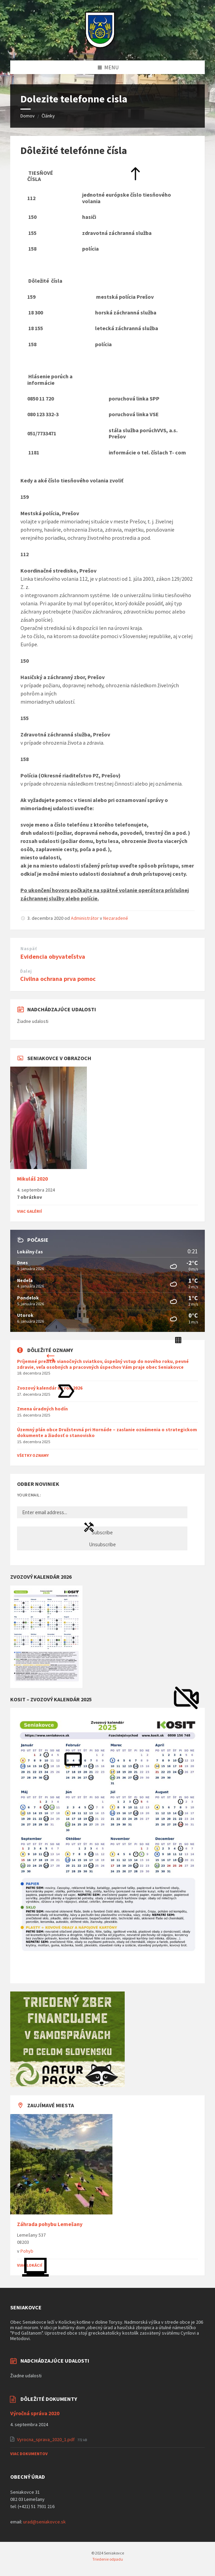 This screenshot has height=2576, width=215. What do you see at coordinates (135, 173) in the screenshot?
I see `indicates north direction on a map or compass` at bounding box center [135, 173].